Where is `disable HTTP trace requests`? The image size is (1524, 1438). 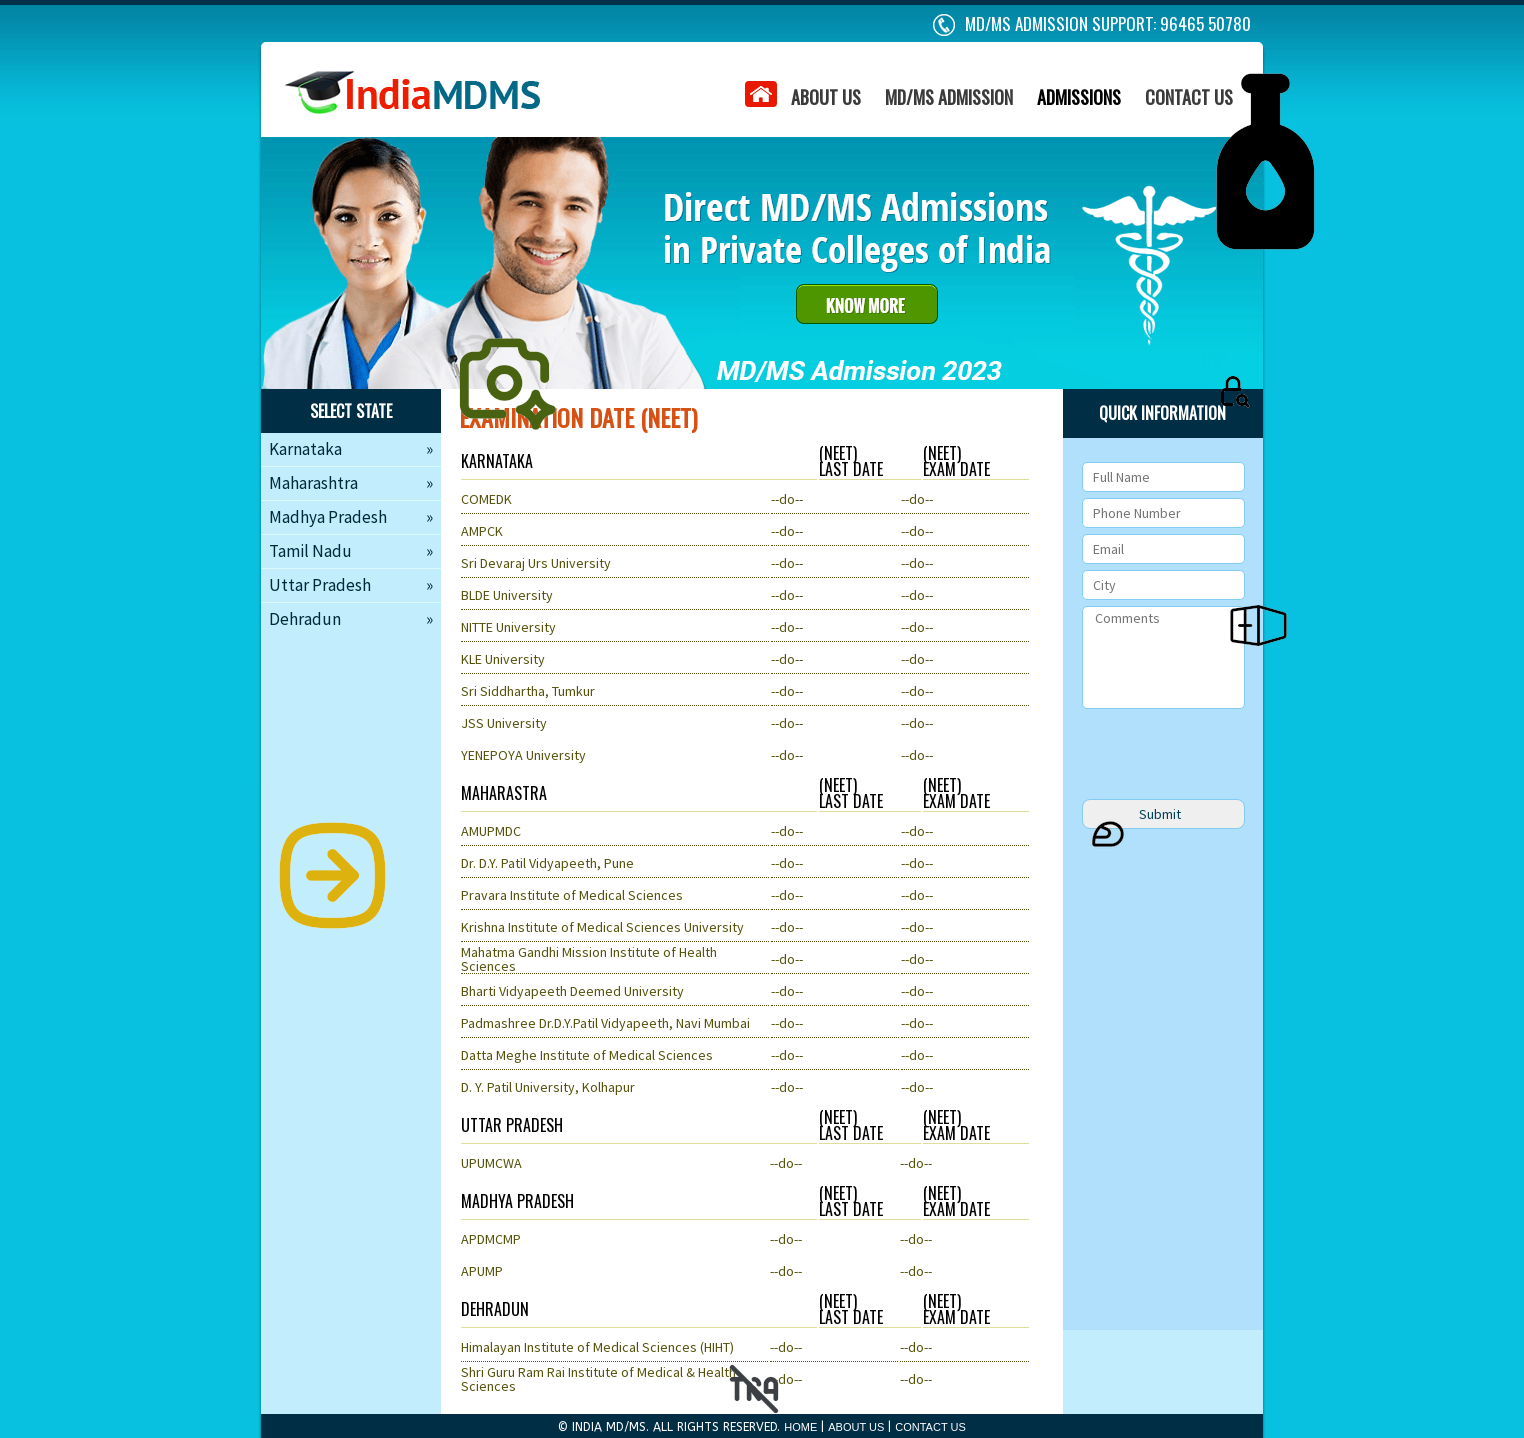
disable HTTP trace requests is located at coordinates (754, 1389).